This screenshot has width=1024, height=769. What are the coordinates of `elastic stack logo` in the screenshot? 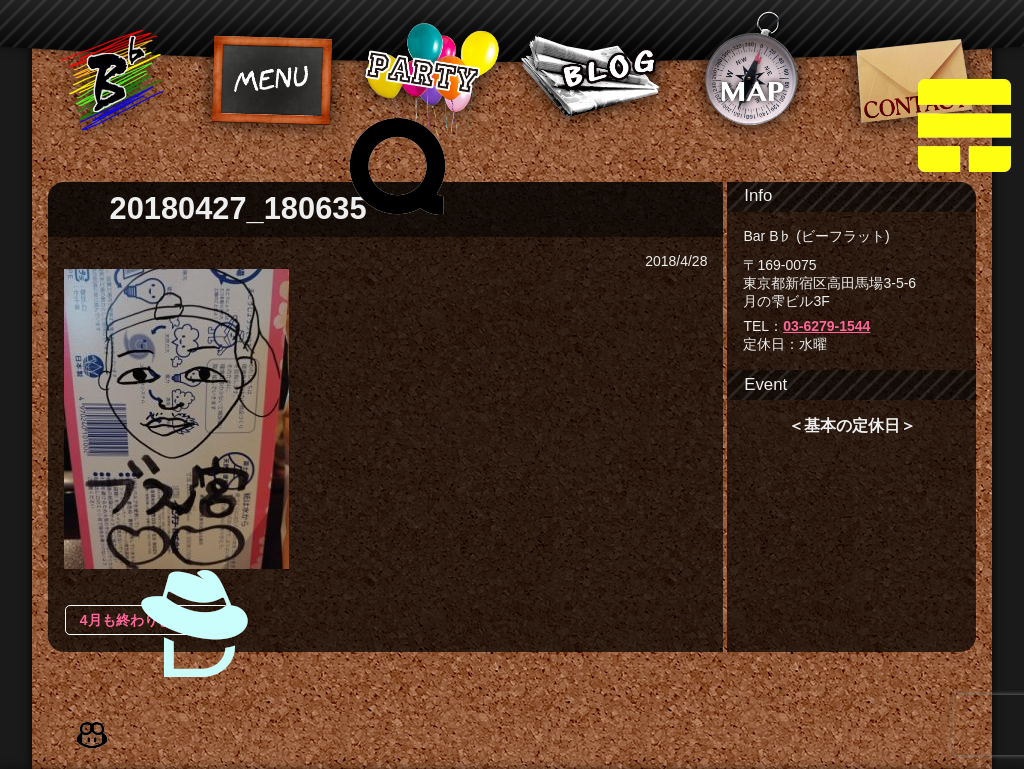 It's located at (964, 125).